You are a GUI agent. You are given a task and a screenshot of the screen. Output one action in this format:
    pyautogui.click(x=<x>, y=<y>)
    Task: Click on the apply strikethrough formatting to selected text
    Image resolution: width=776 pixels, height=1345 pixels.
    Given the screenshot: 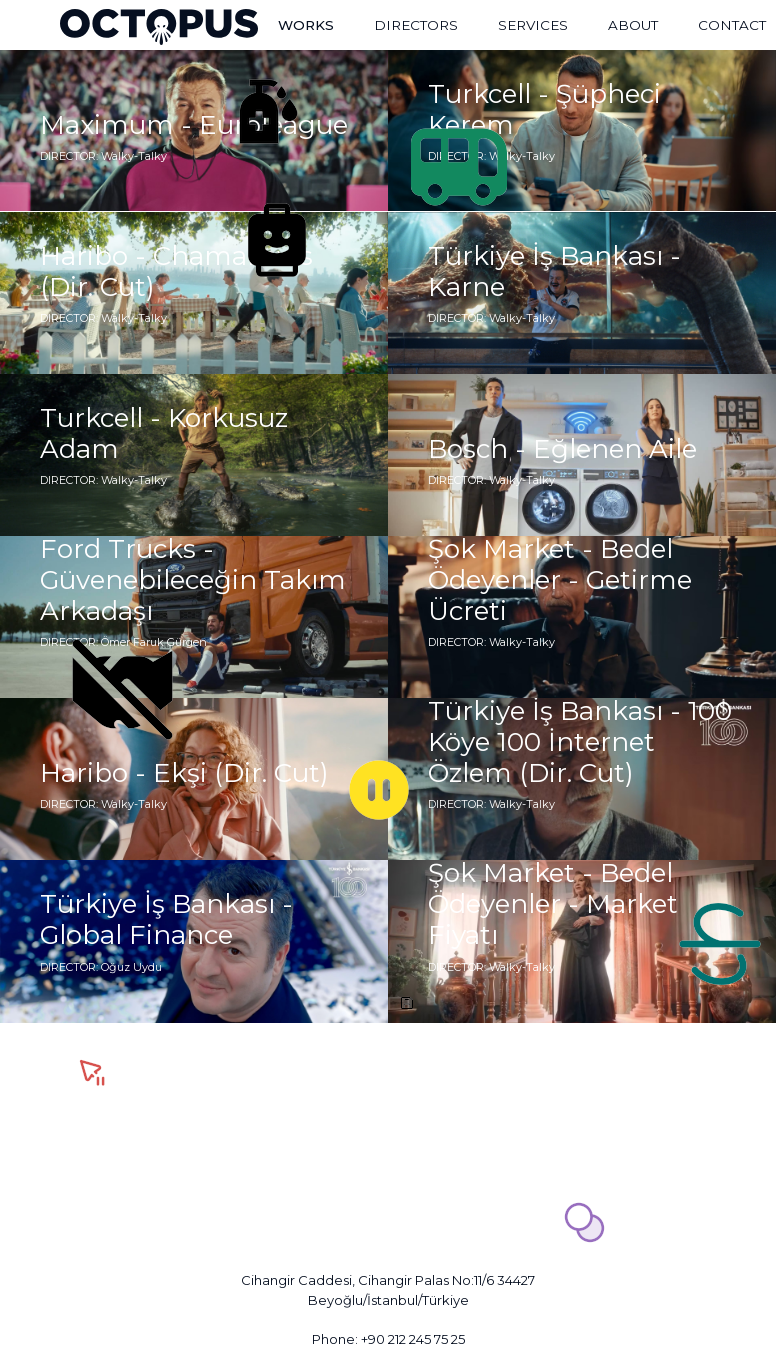 What is the action you would take?
    pyautogui.click(x=720, y=944)
    